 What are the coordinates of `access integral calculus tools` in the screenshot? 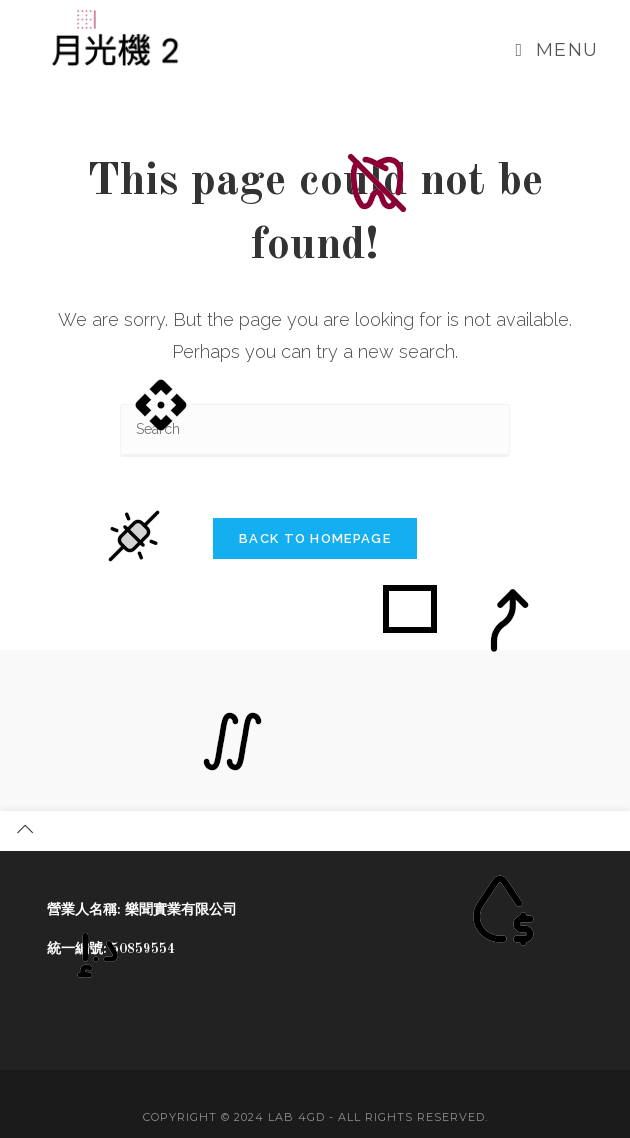 It's located at (232, 741).